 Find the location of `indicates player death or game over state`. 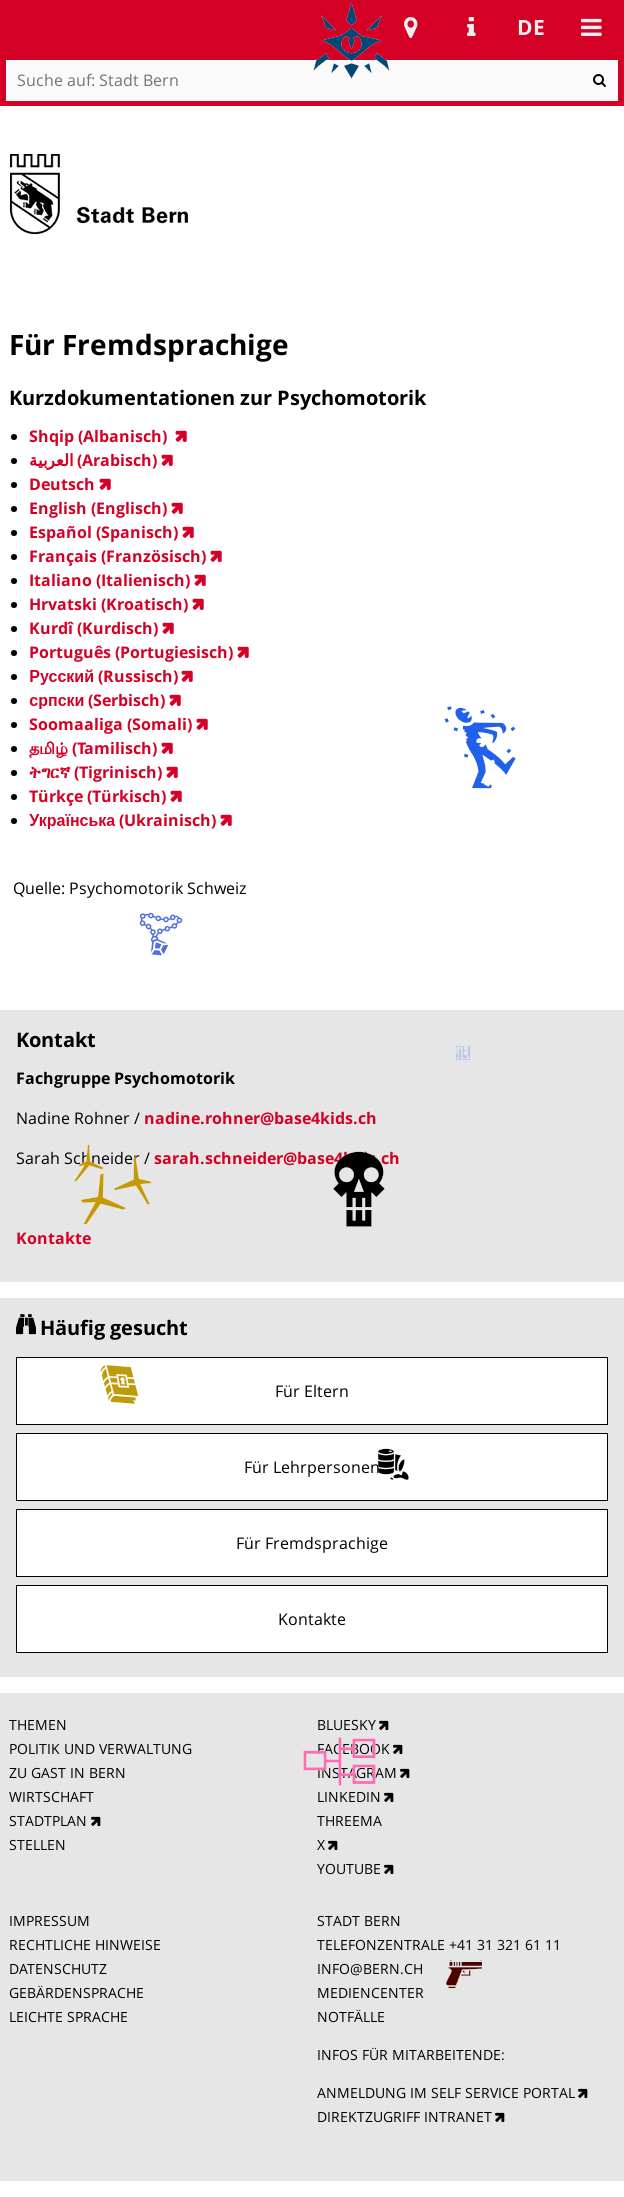

indicates player death or game over state is located at coordinates (358, 1188).